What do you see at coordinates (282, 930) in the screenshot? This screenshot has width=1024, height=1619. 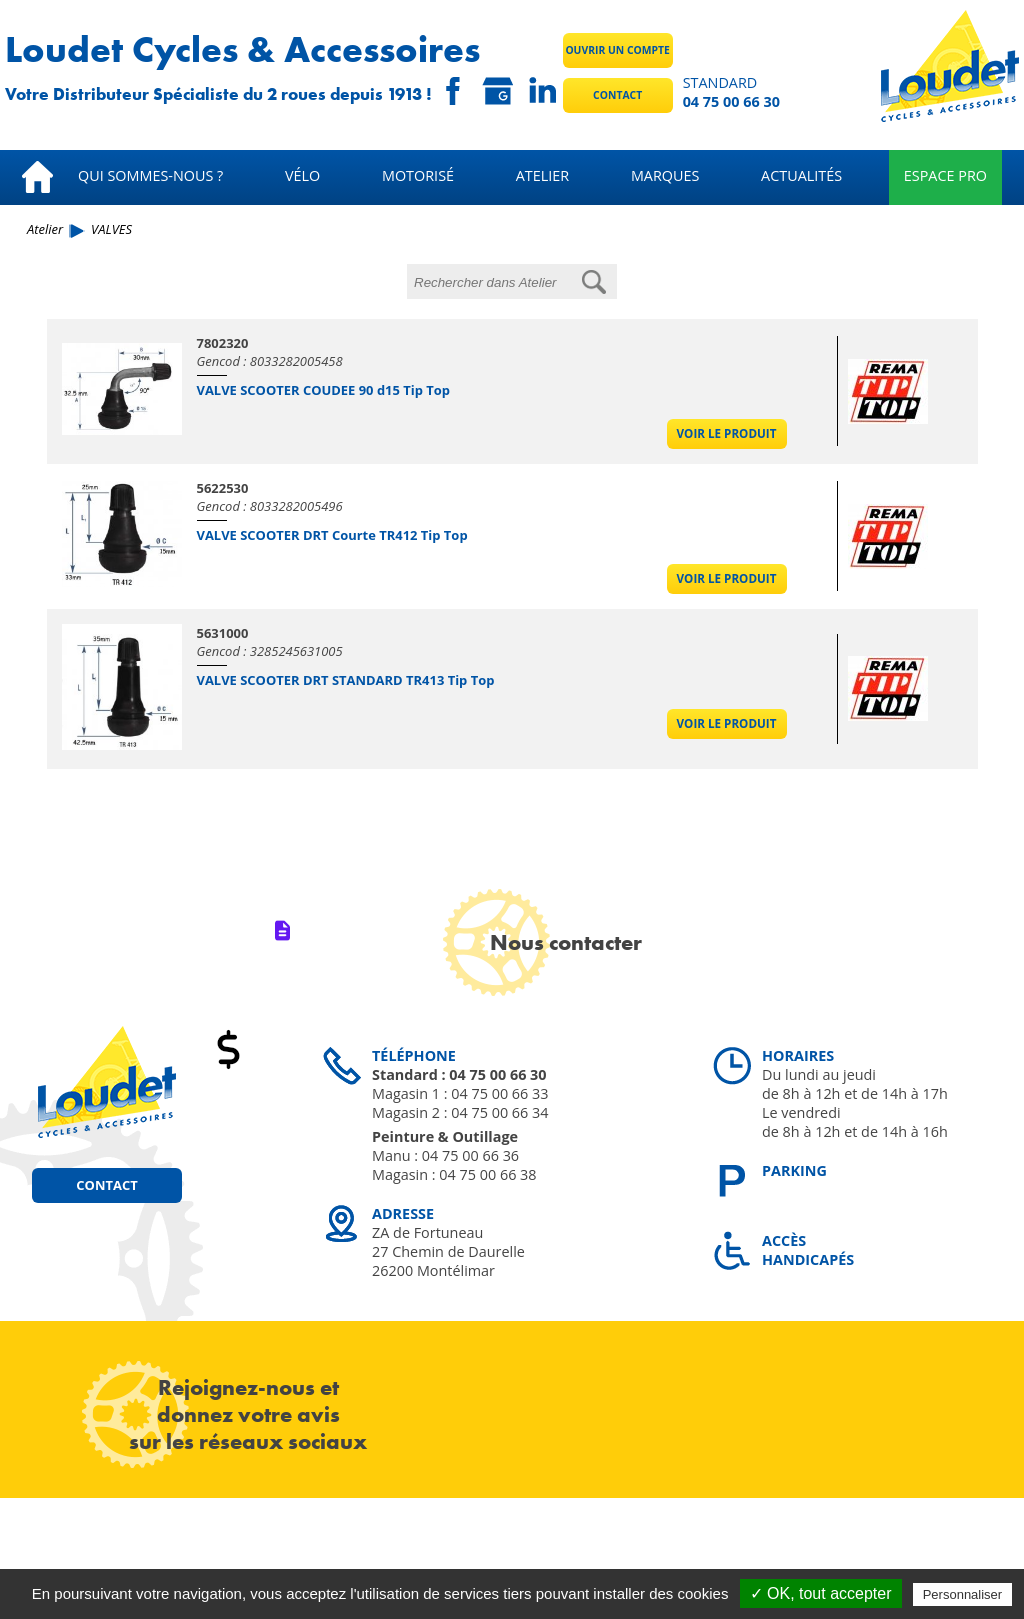 I see `view document contents` at bounding box center [282, 930].